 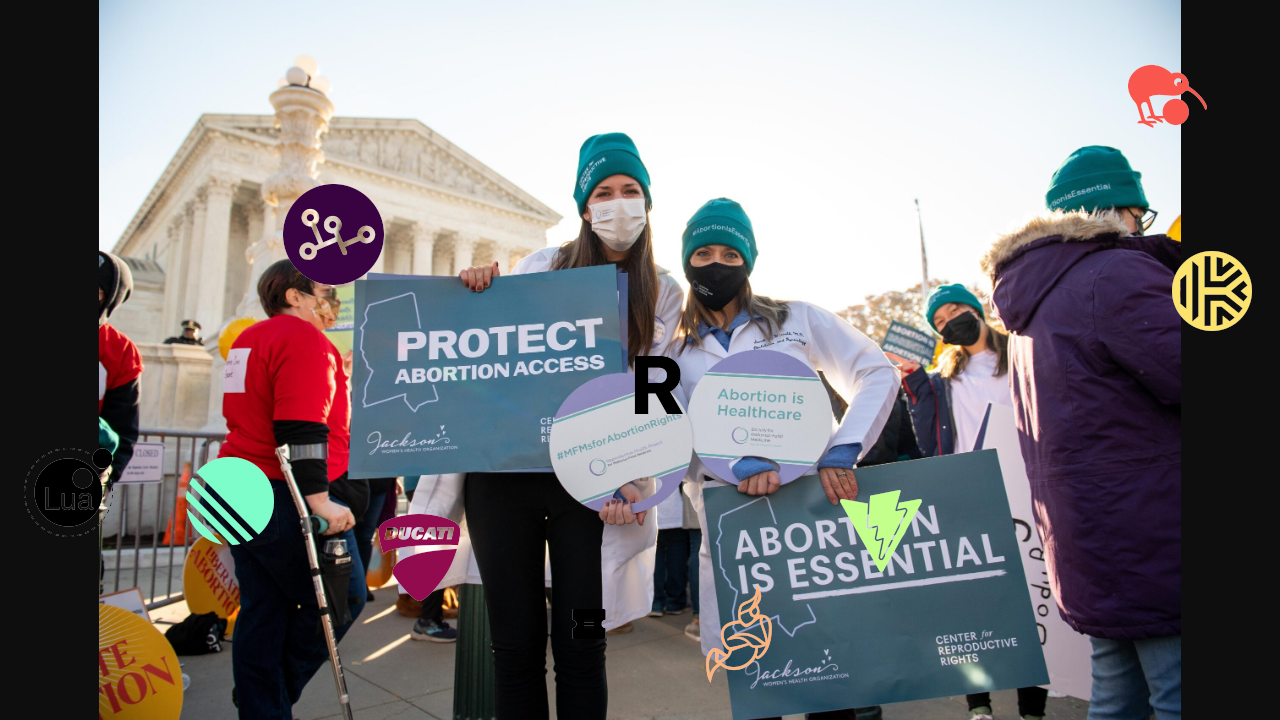 What do you see at coordinates (739, 634) in the screenshot?
I see `open jitsi video conferencing app` at bounding box center [739, 634].